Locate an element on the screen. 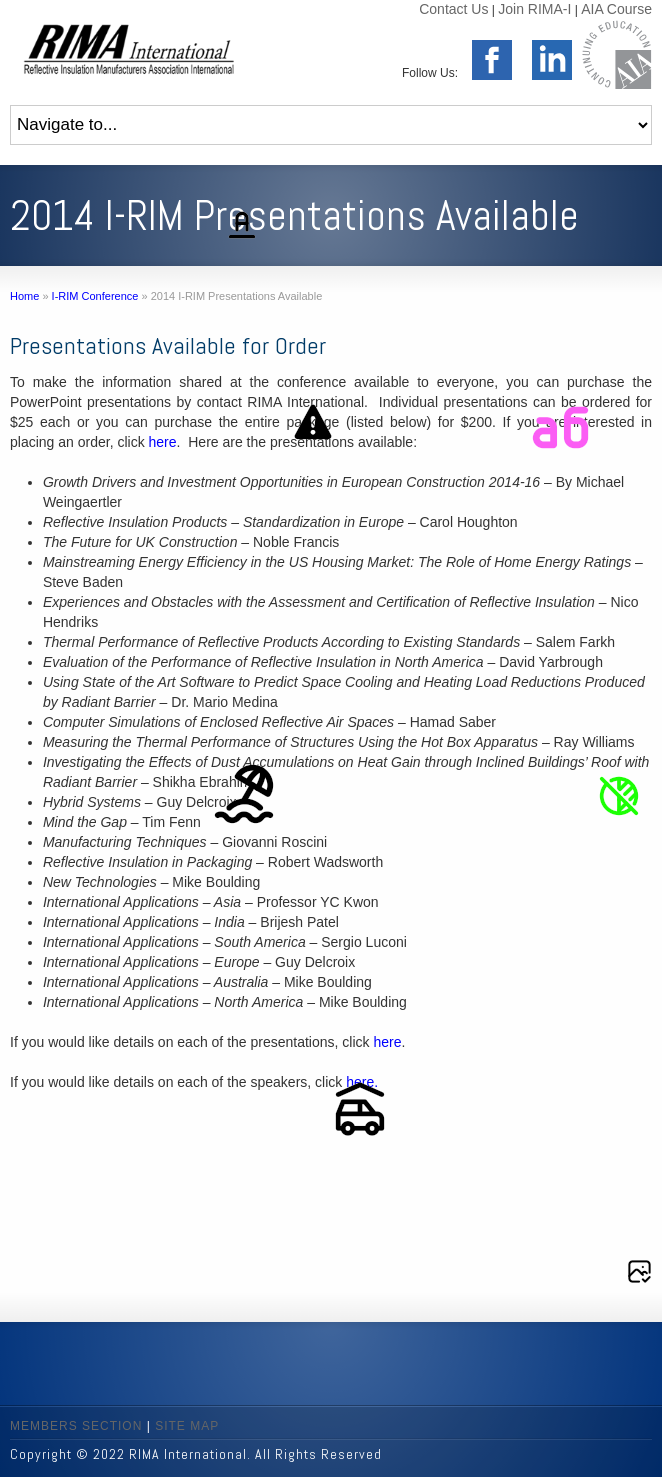  photo successfully uploaded is located at coordinates (639, 1271).